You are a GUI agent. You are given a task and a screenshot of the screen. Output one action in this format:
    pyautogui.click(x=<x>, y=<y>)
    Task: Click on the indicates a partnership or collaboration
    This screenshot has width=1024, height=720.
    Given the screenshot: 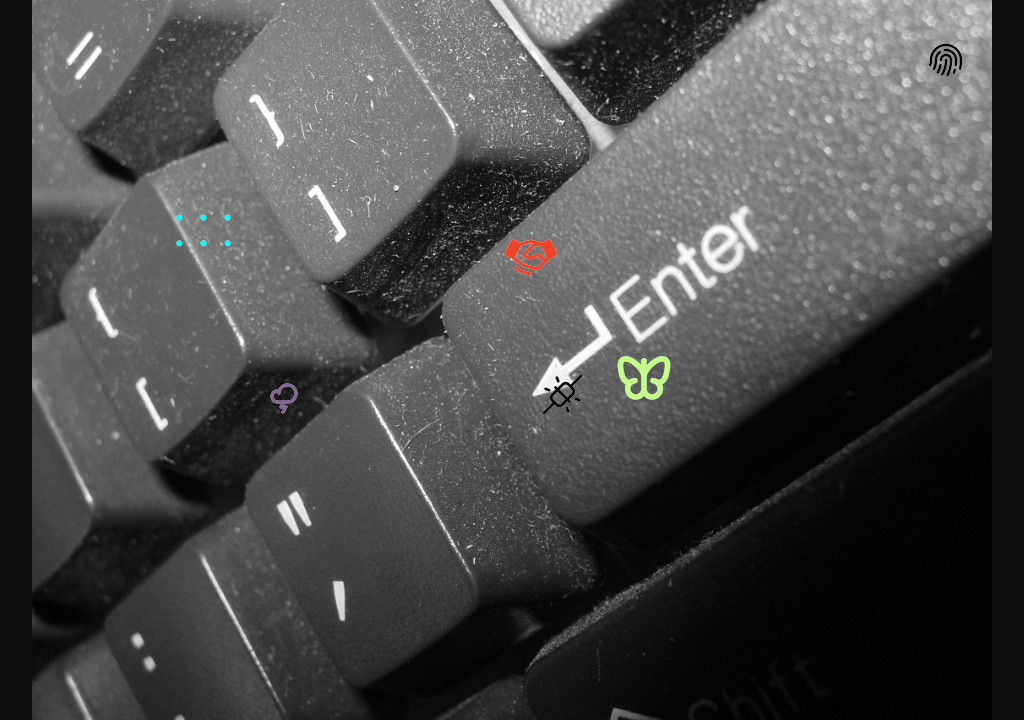 What is the action you would take?
    pyautogui.click(x=531, y=256)
    